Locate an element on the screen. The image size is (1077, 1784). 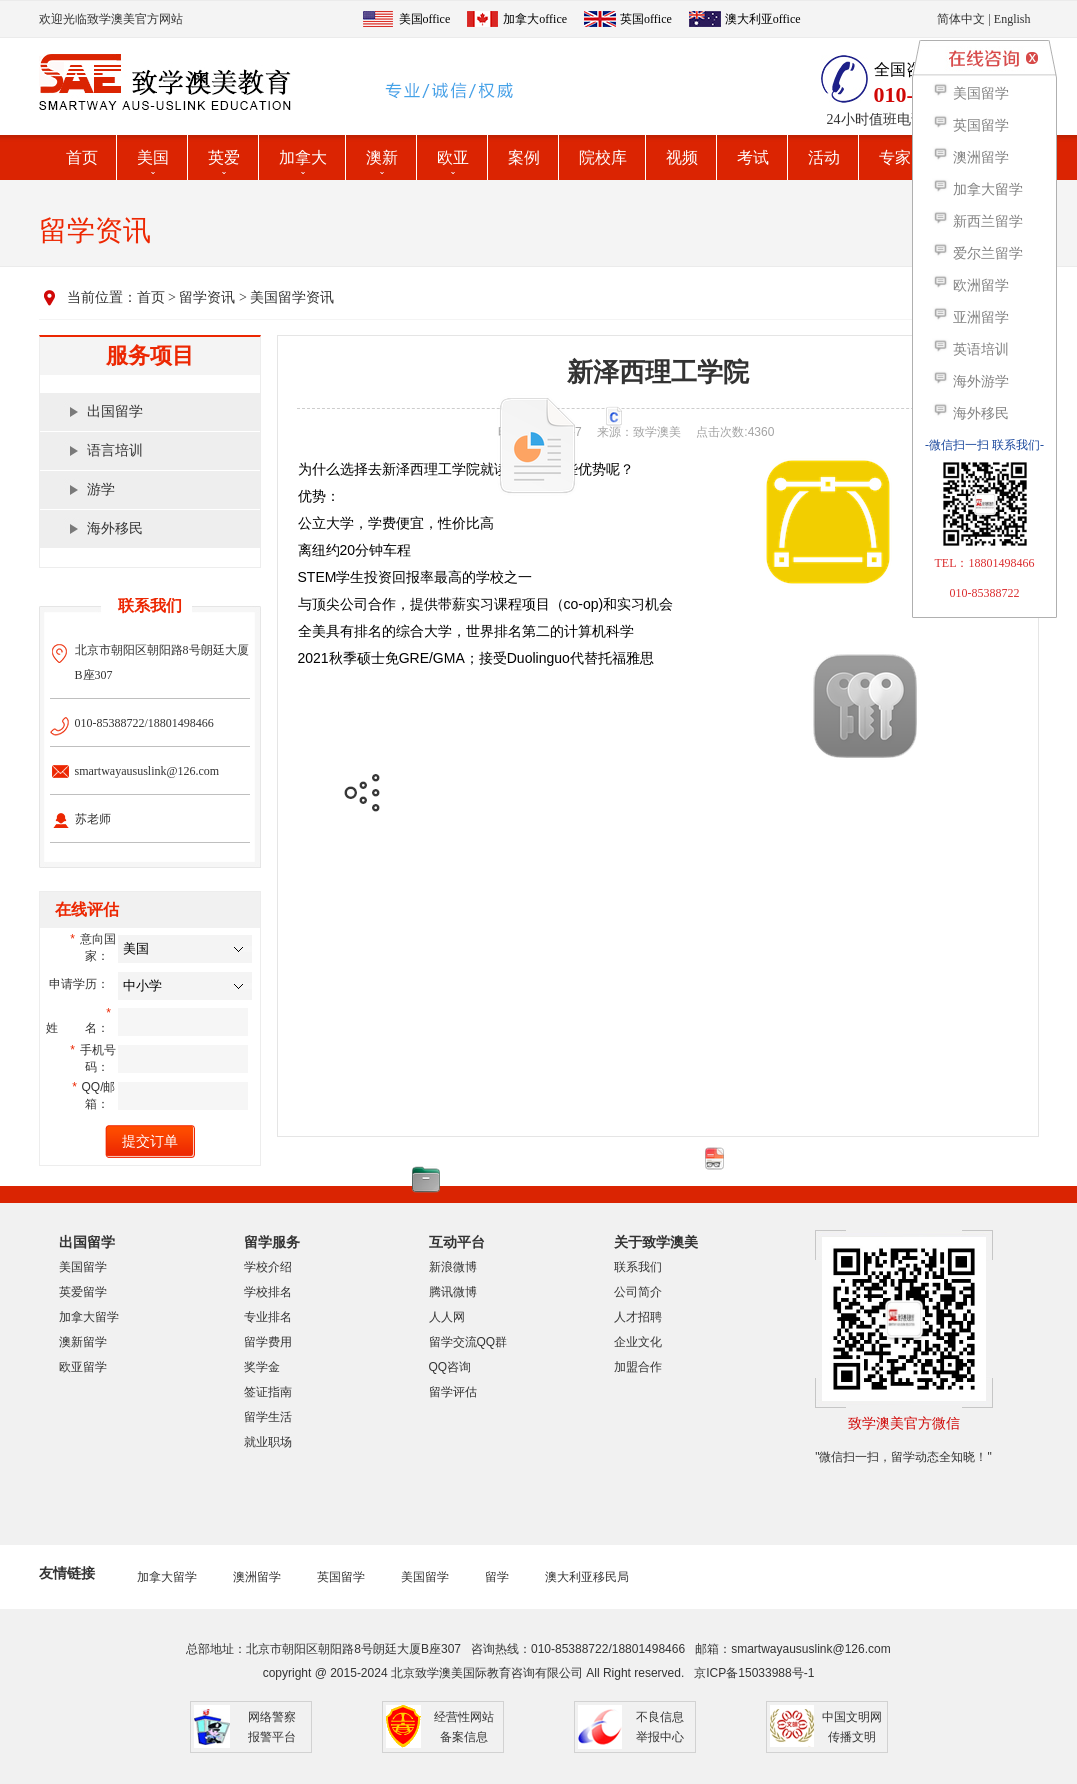
track or monitor folder activity is located at coordinates (362, 794).